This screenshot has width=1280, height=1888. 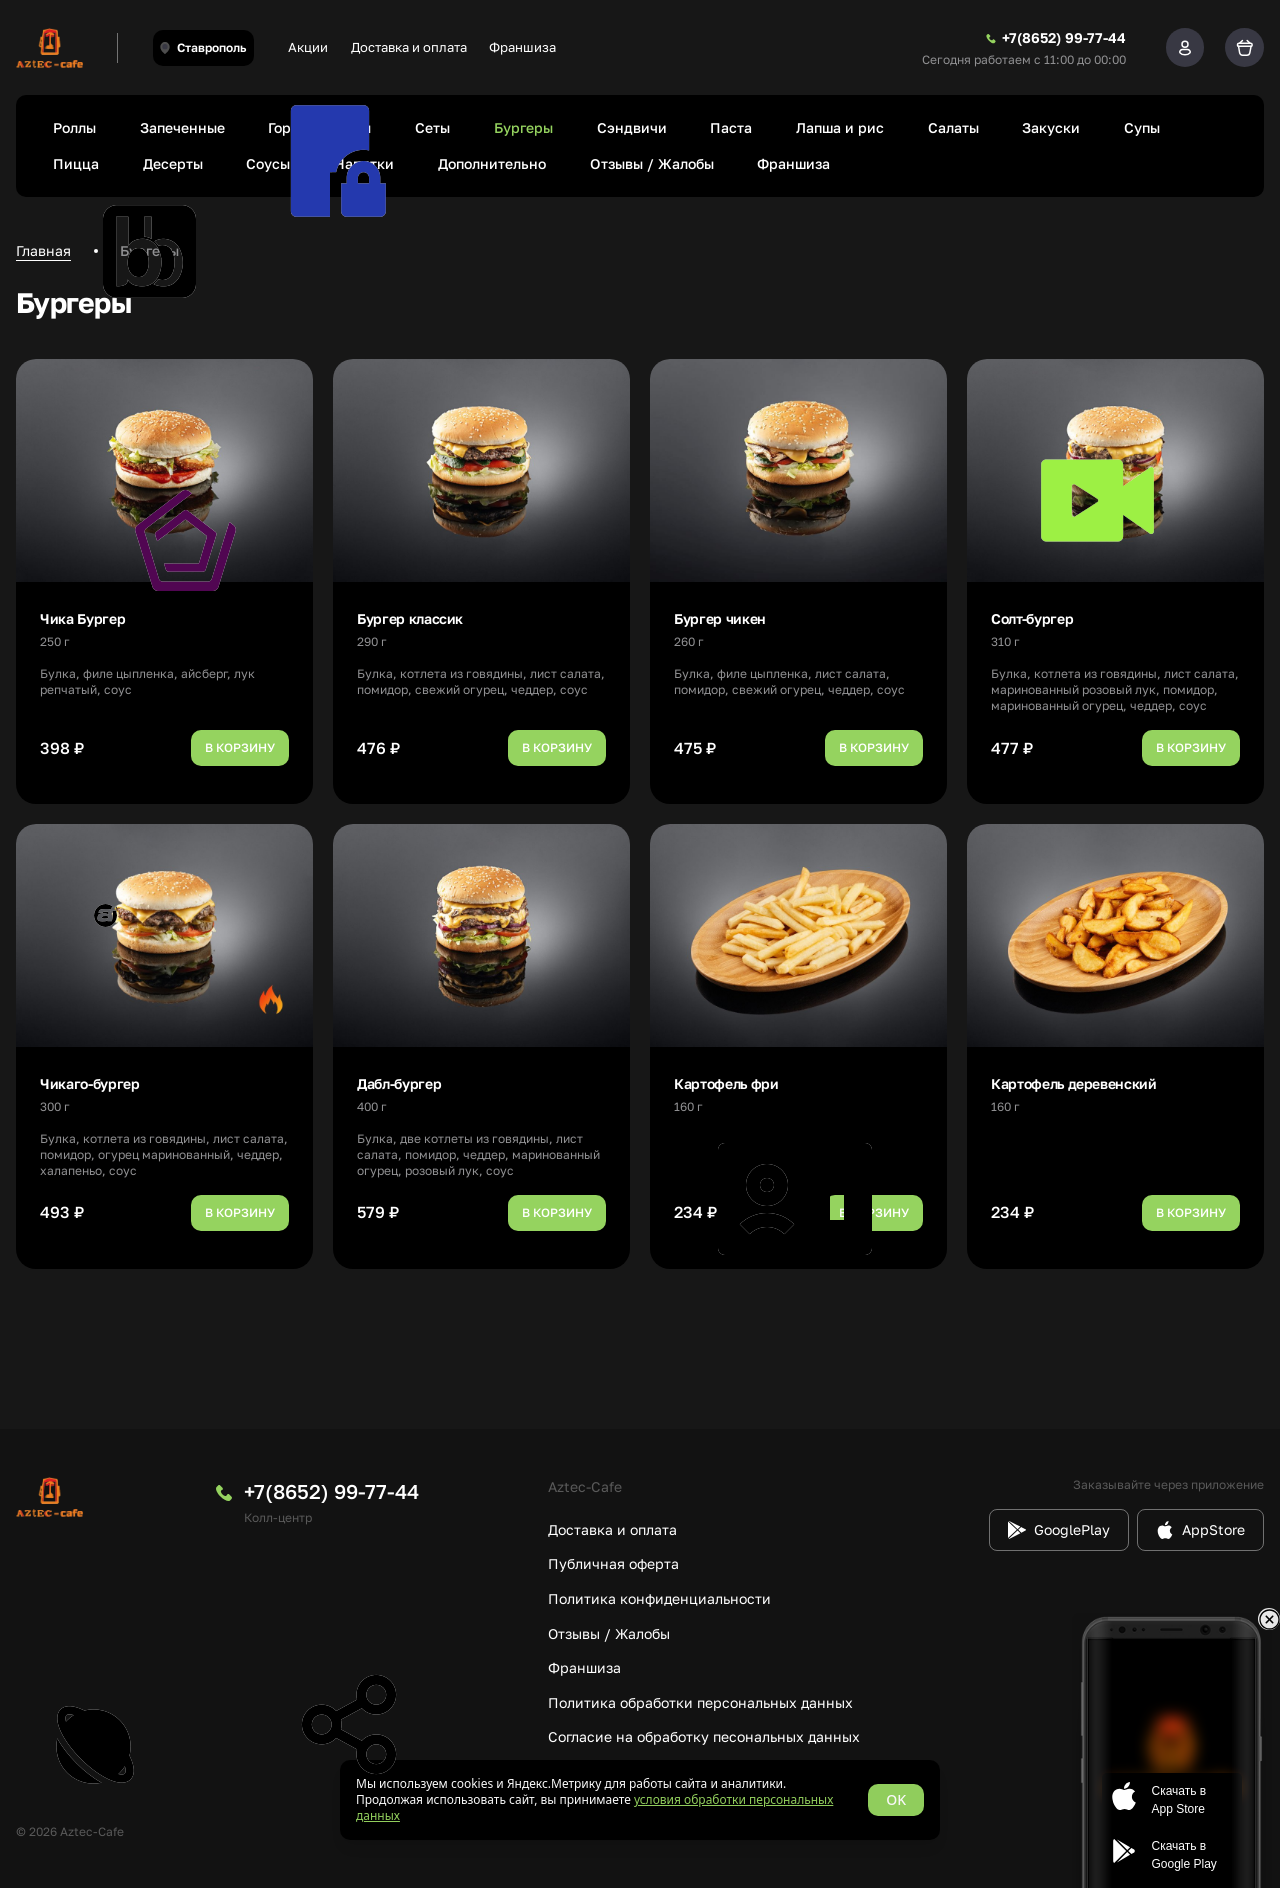 What do you see at coordinates (185, 540) in the screenshot?
I see `geode geometry dash mod loader logo` at bounding box center [185, 540].